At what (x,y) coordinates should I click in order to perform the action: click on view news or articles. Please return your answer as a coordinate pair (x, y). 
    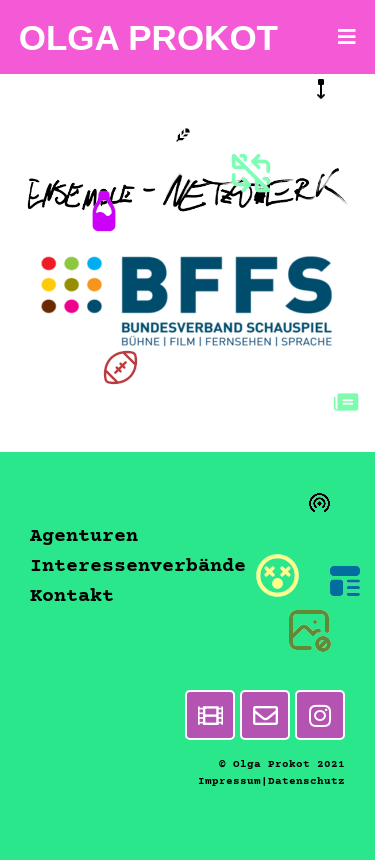
    Looking at the image, I should click on (347, 402).